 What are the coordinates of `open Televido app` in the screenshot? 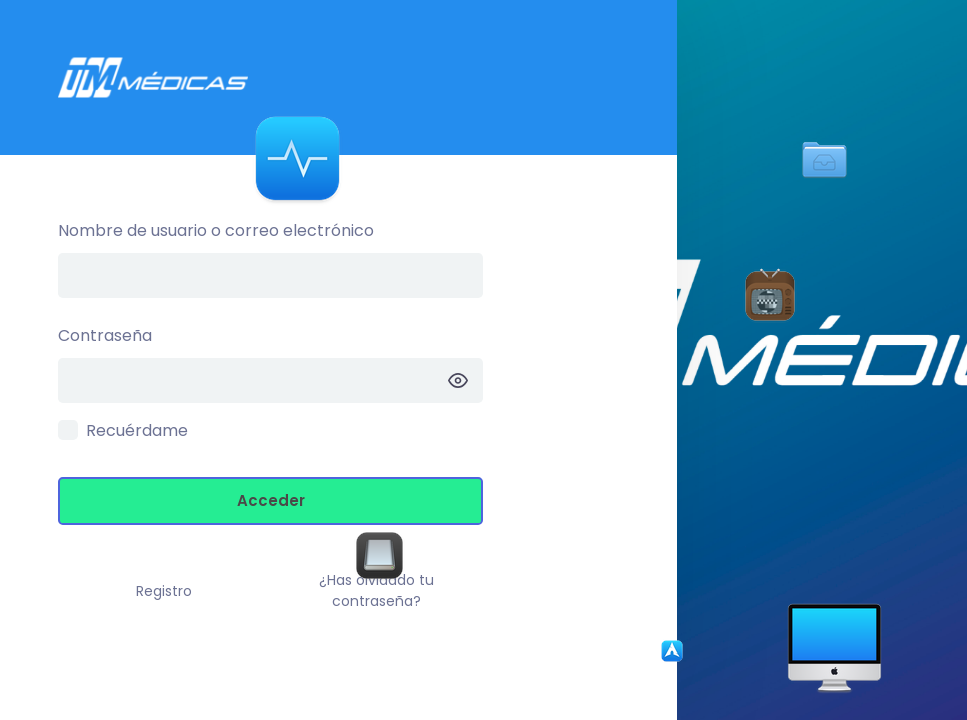 It's located at (770, 296).